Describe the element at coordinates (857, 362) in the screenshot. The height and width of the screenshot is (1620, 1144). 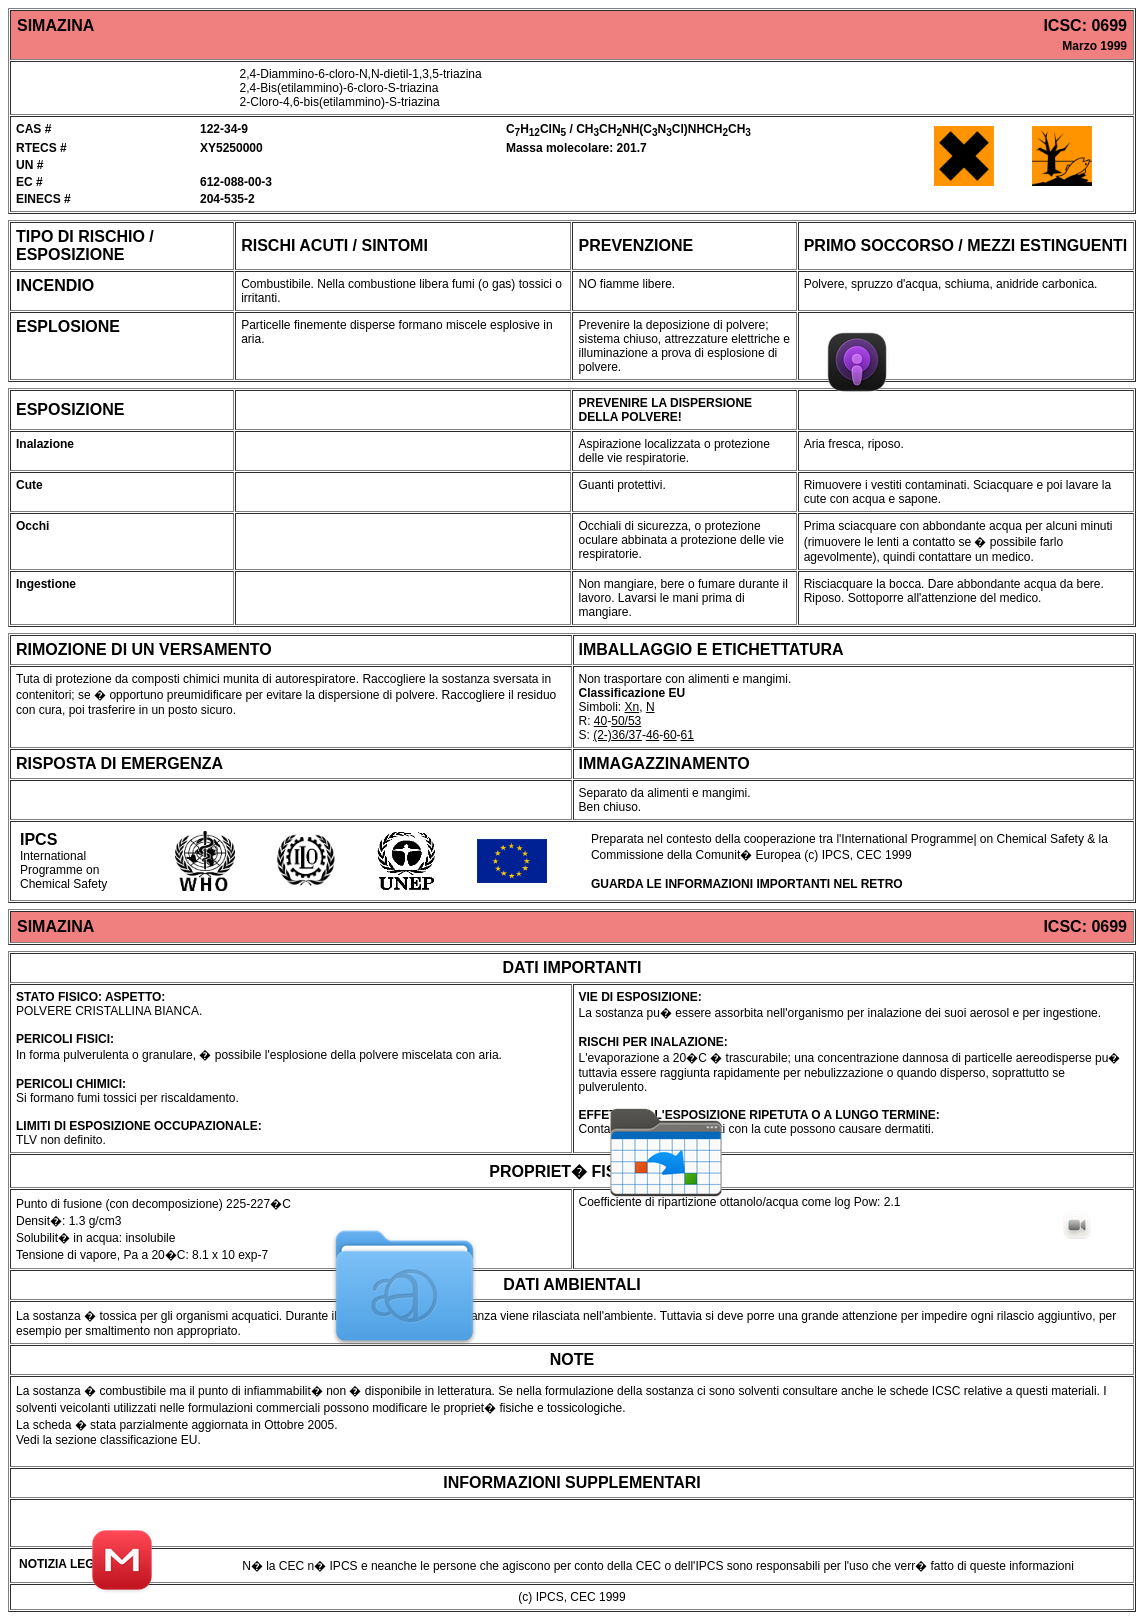
I see `open the podcasts app` at that location.